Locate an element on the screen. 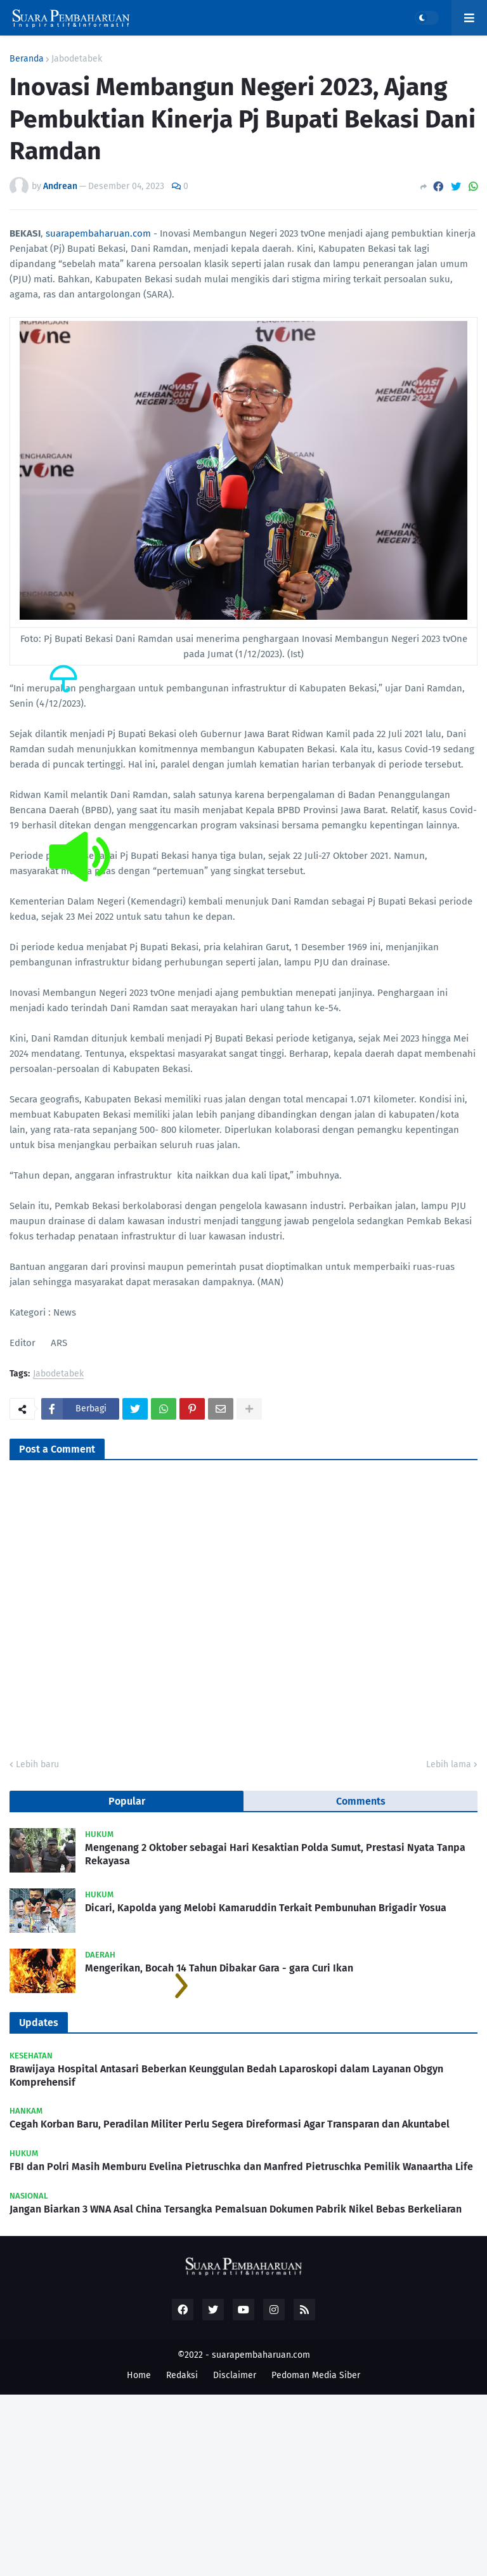  view weather protection or rain forecast is located at coordinates (63, 679).